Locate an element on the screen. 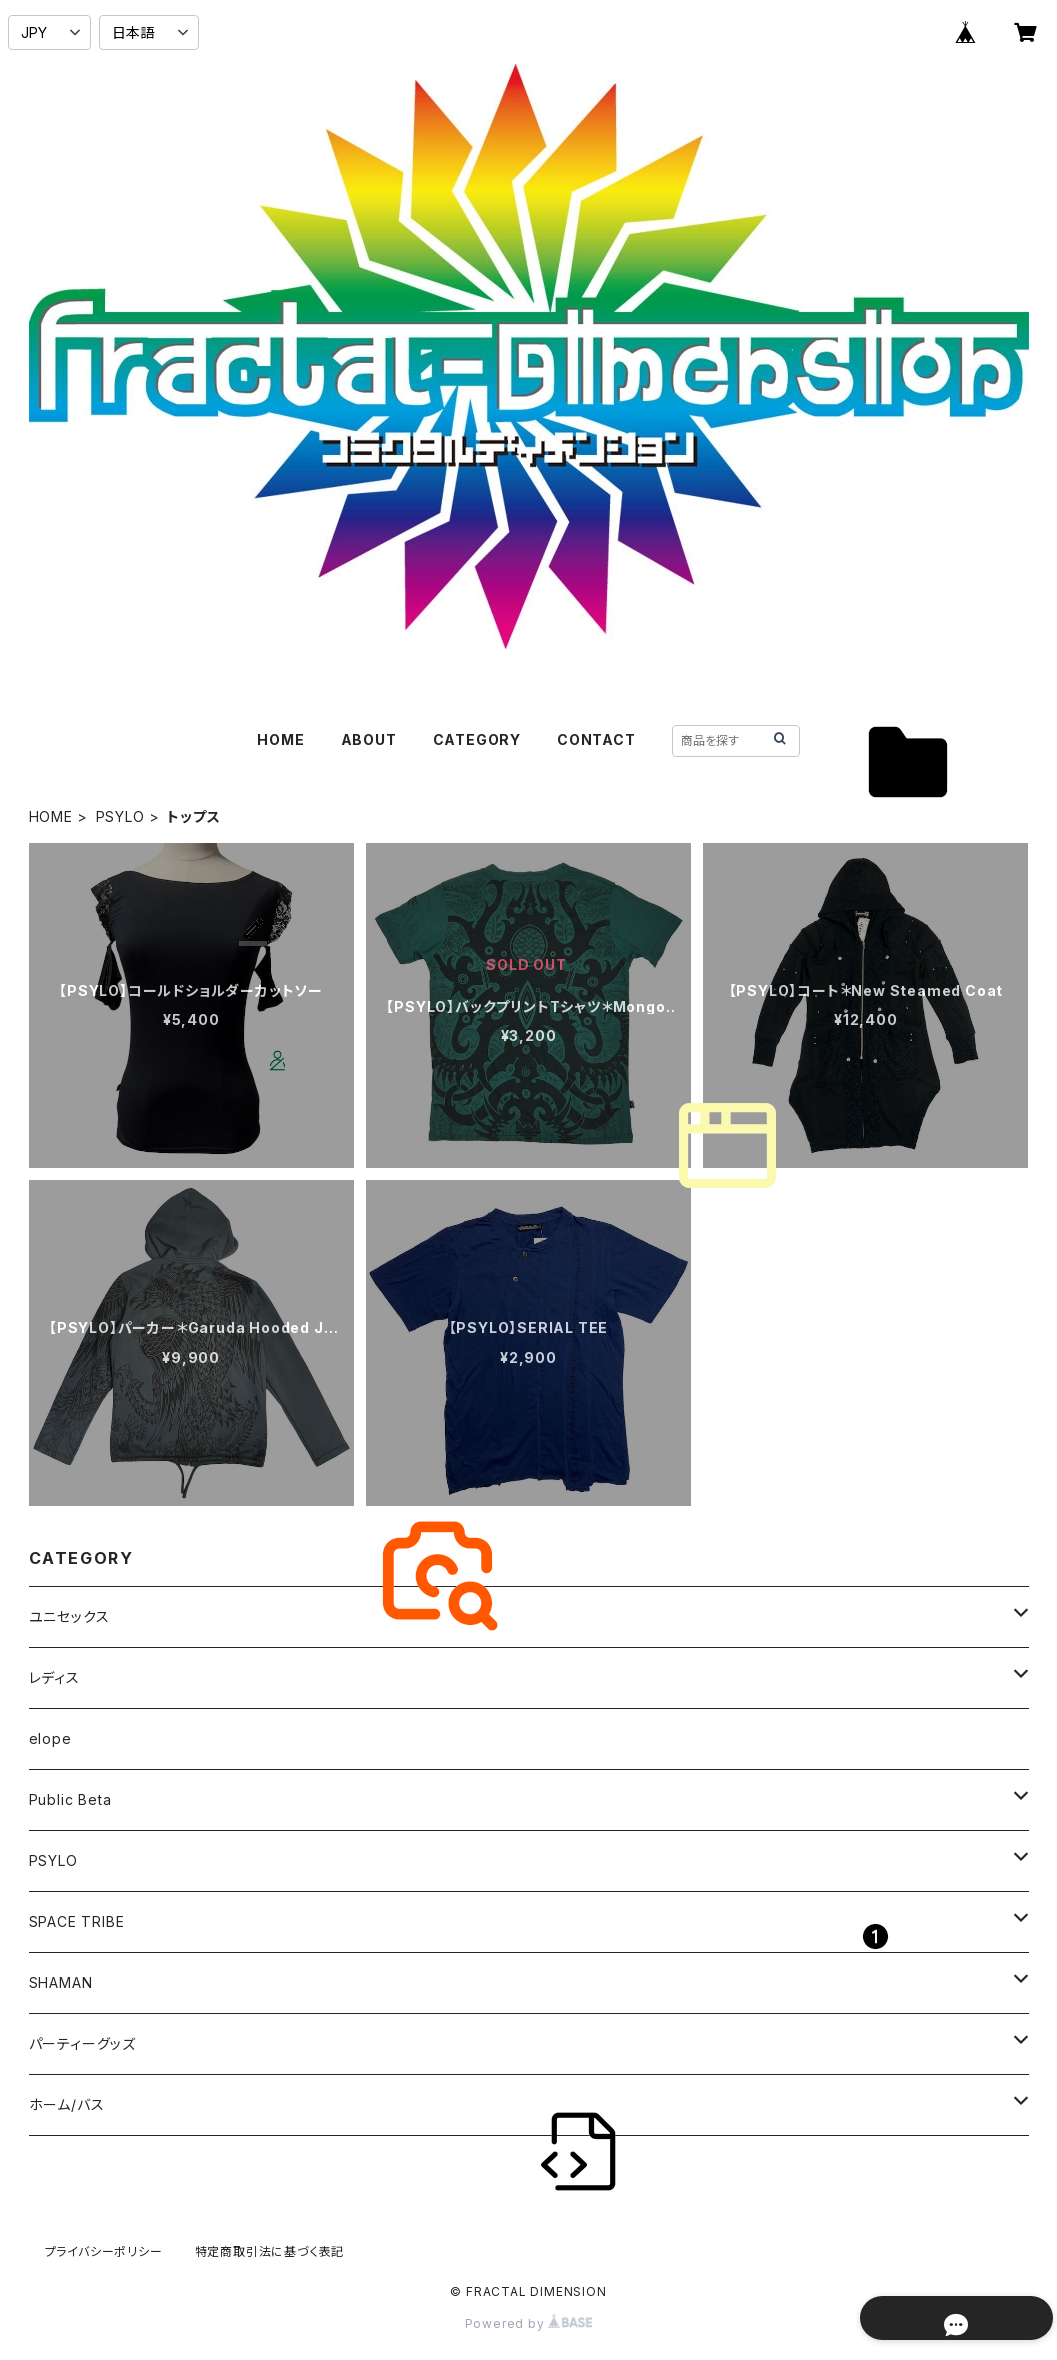 Image resolution: width=1057 pixels, height=2360 pixels. indicates seatbelt reminder or safety warning is located at coordinates (277, 1060).